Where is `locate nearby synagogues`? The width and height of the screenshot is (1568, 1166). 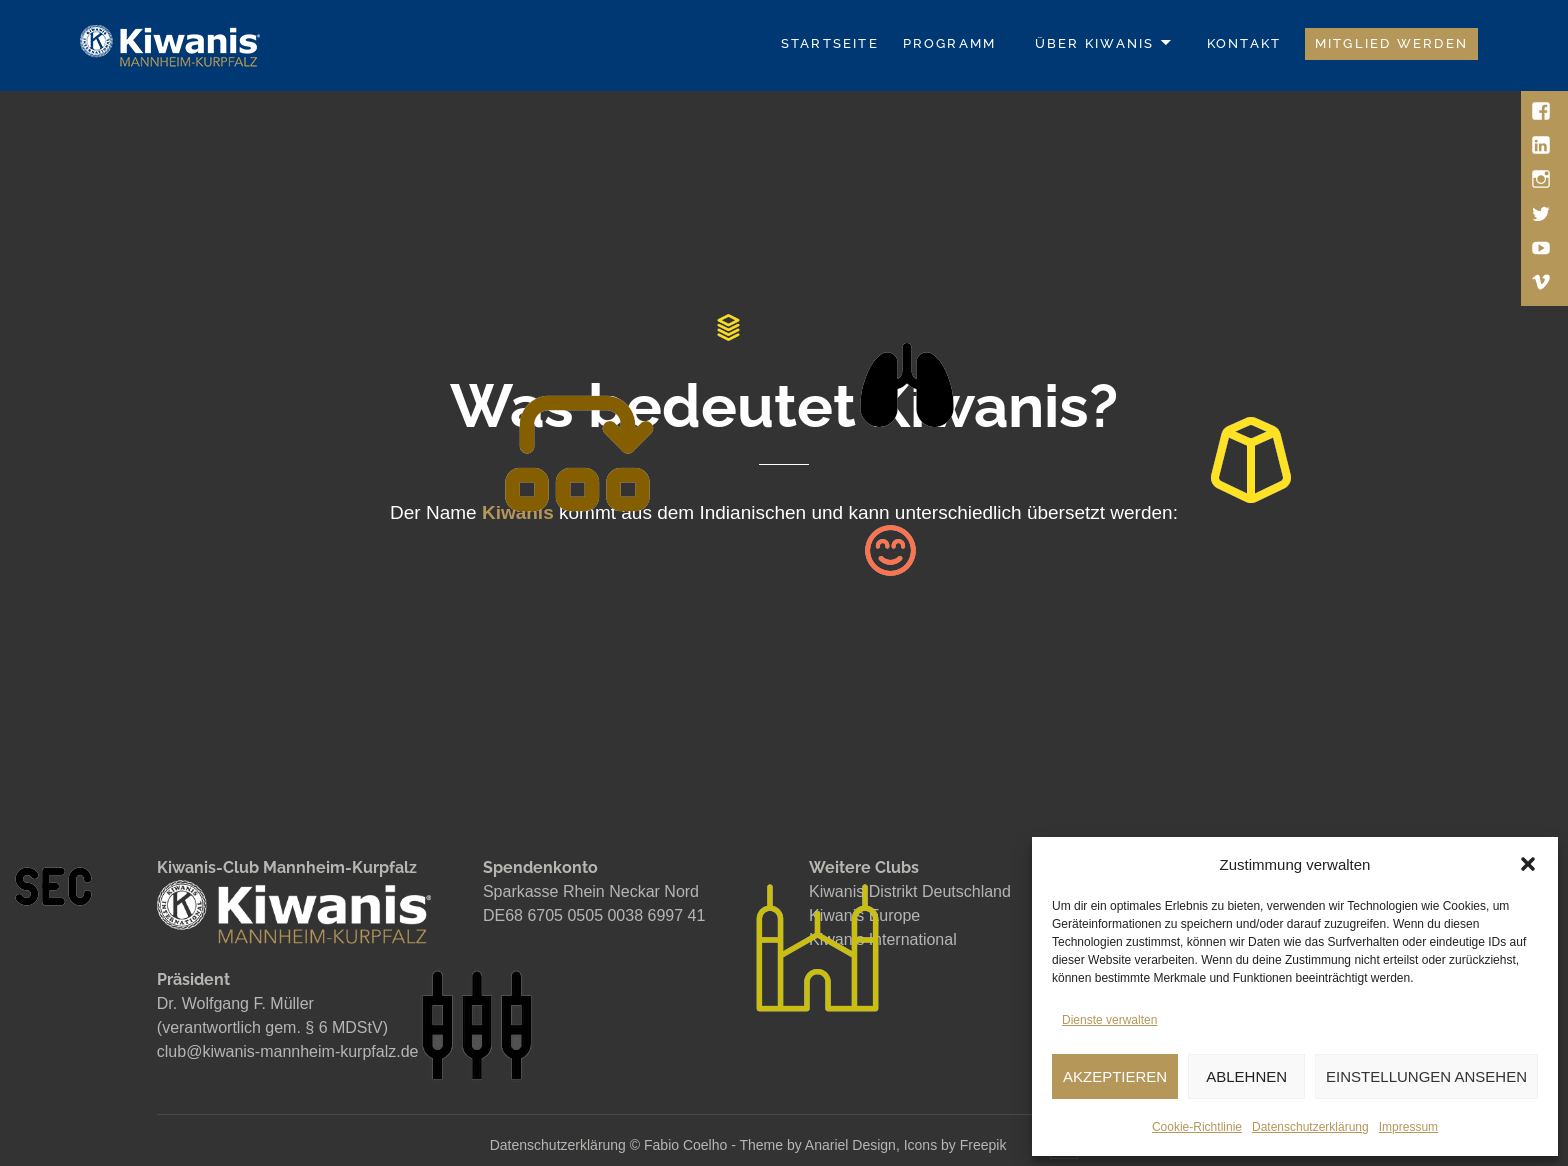
locate nearby synagogues is located at coordinates (817, 950).